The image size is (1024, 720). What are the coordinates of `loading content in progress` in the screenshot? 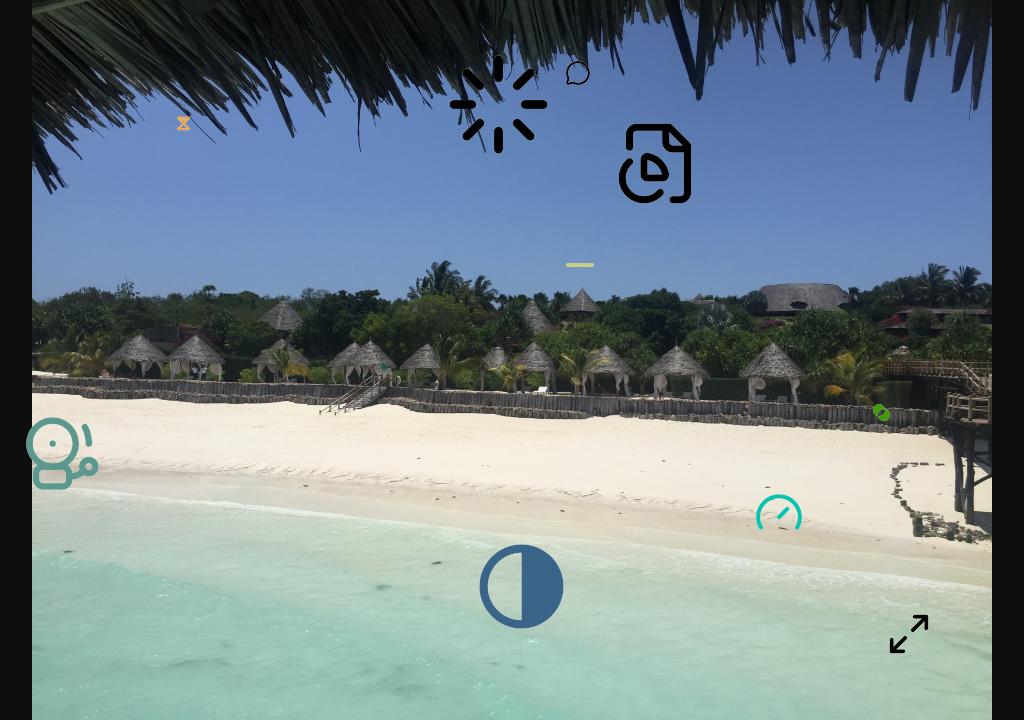 It's located at (498, 104).